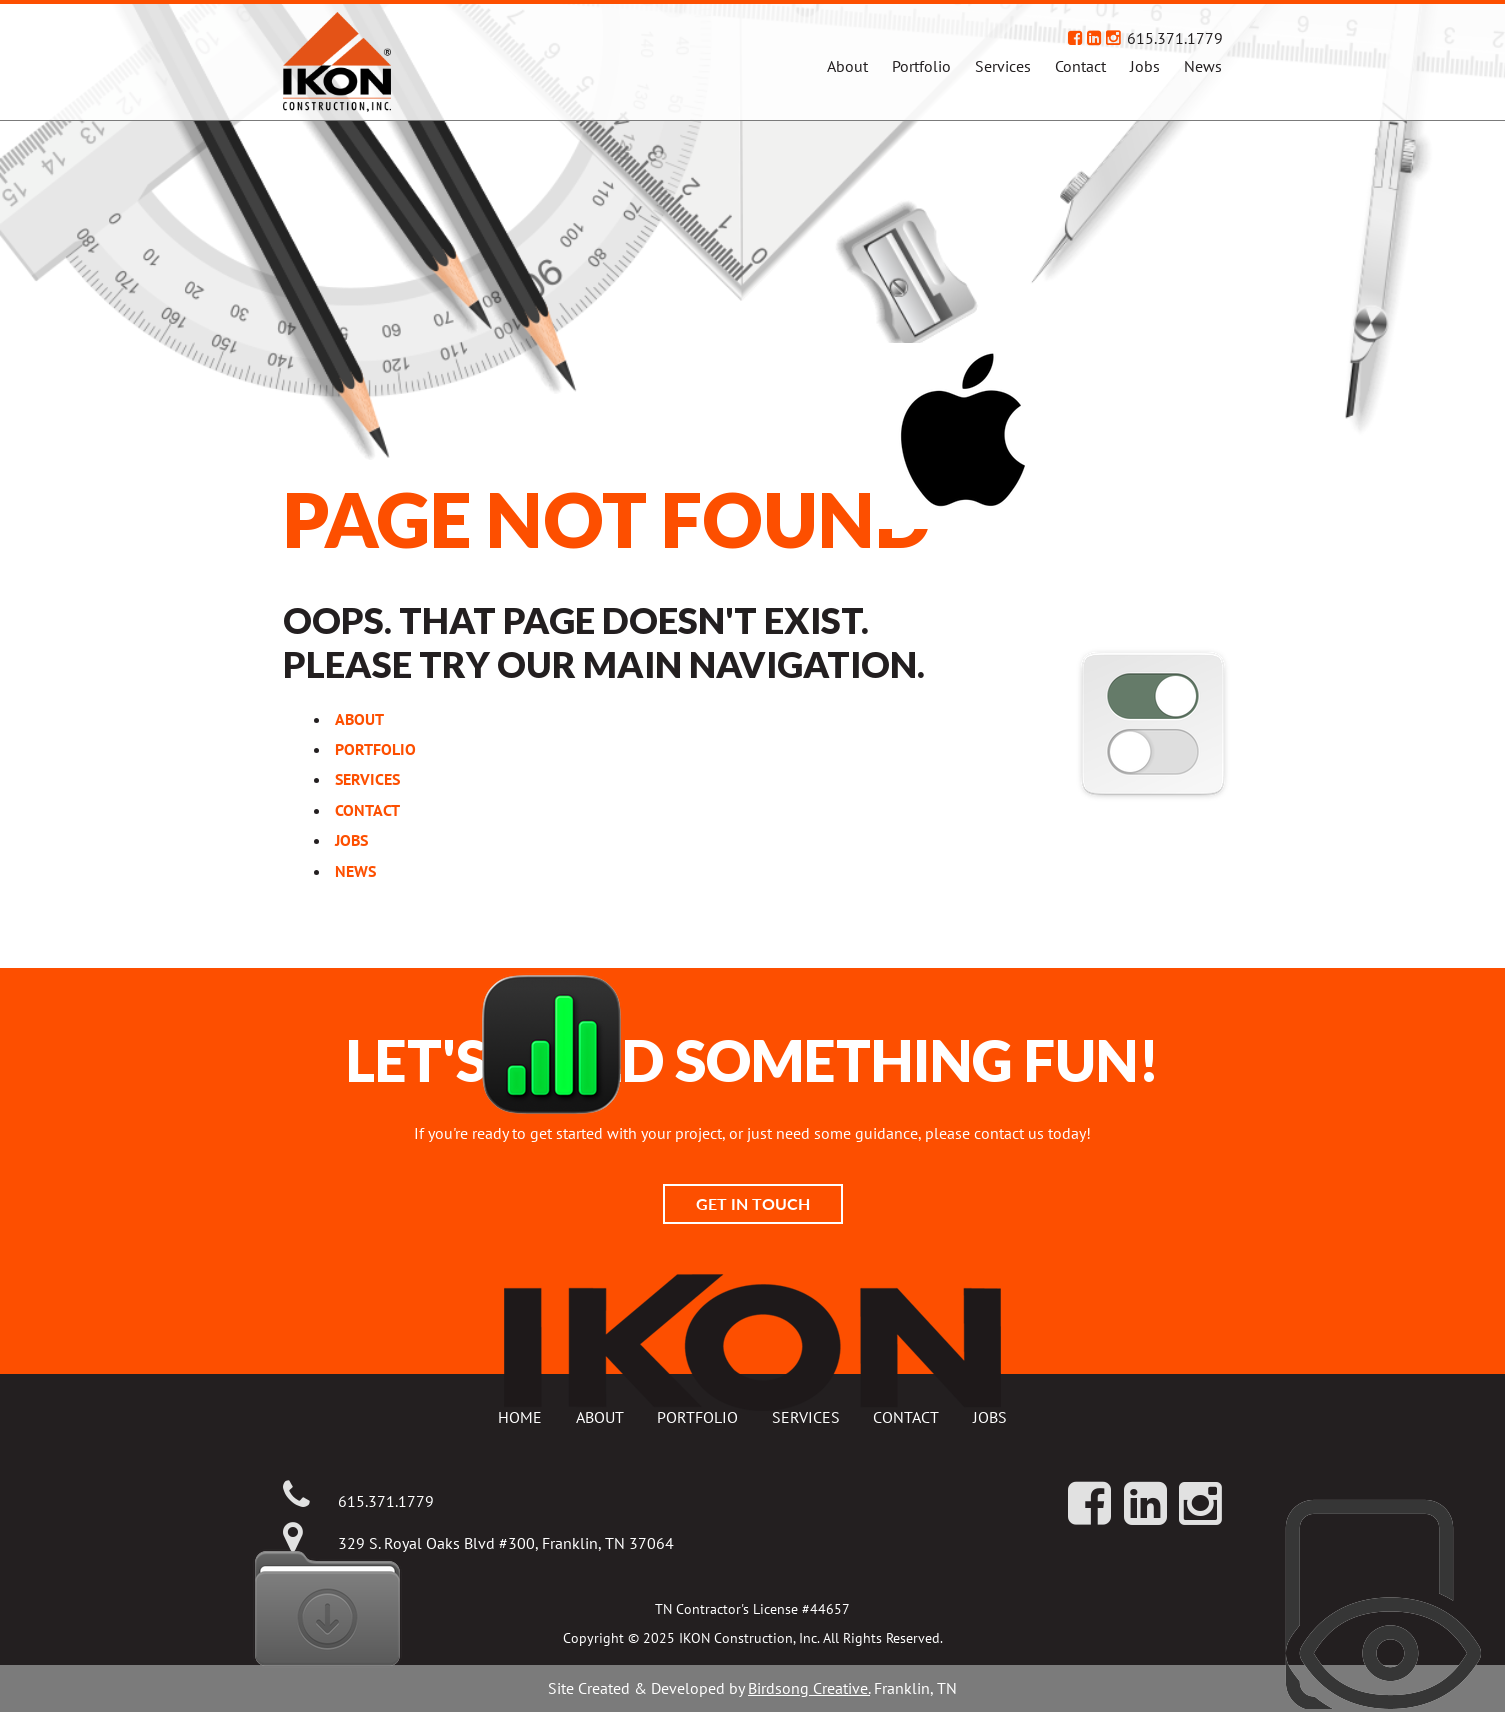  I want to click on access your downloads folder, so click(327, 1608).